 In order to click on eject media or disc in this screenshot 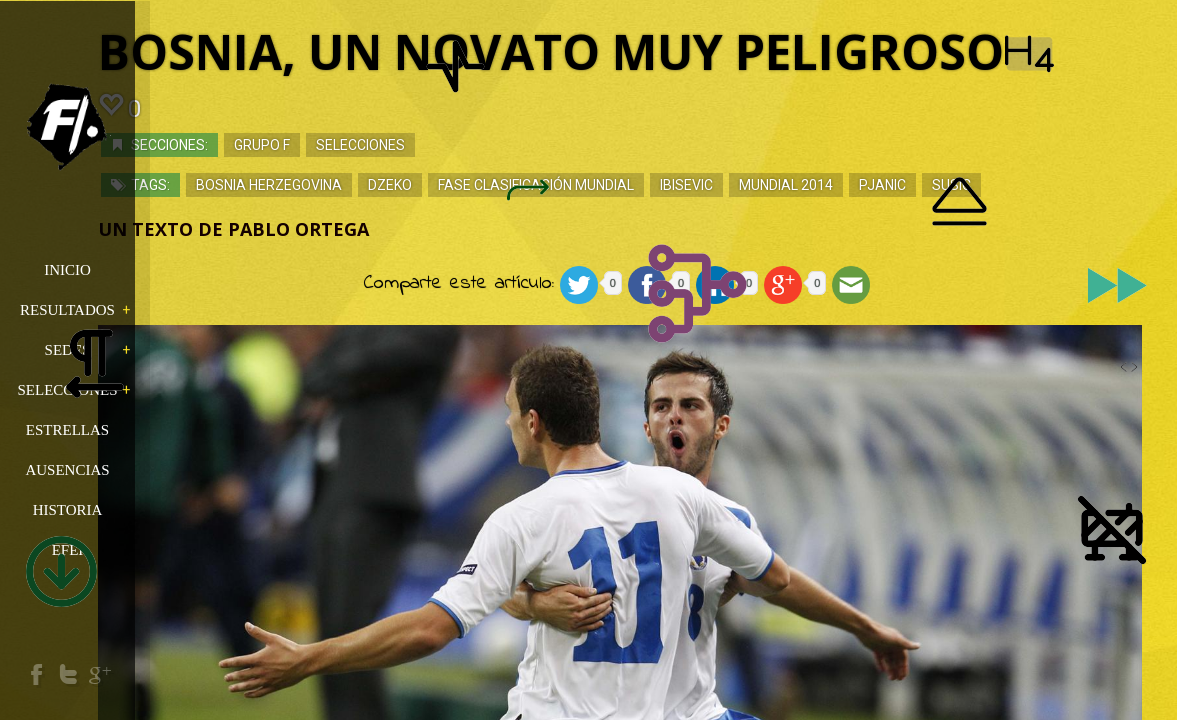, I will do `click(959, 204)`.